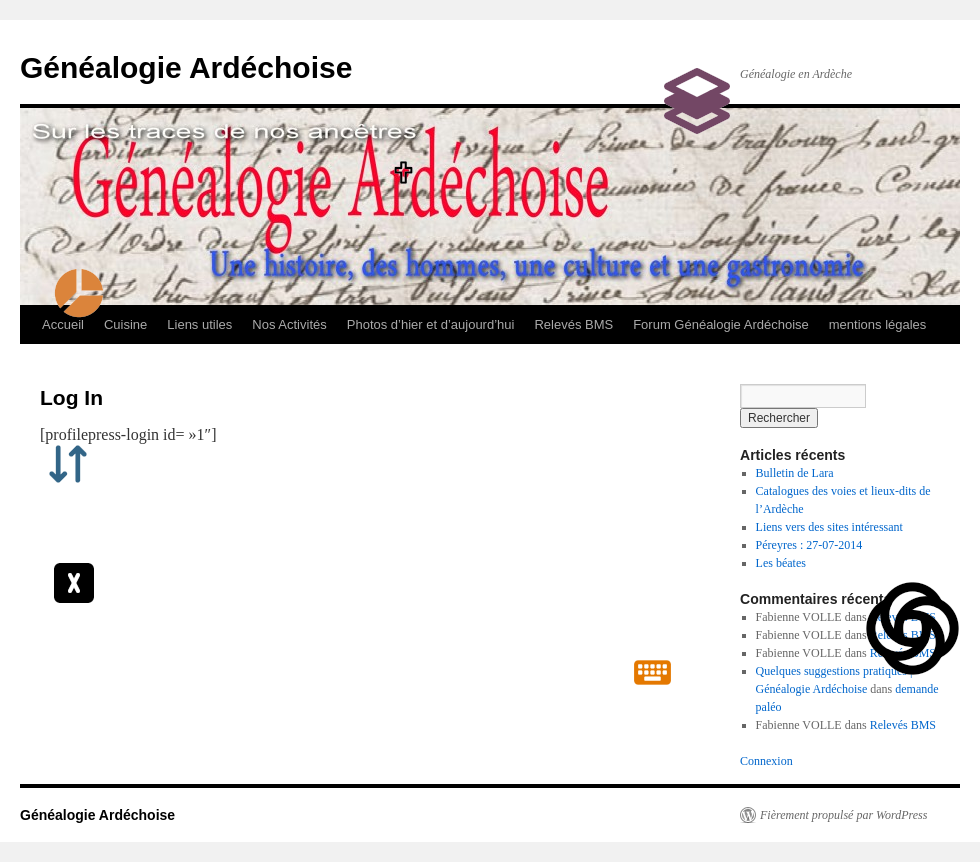 This screenshot has width=980, height=862. What do you see at coordinates (403, 172) in the screenshot?
I see `religious or faith-related content` at bounding box center [403, 172].